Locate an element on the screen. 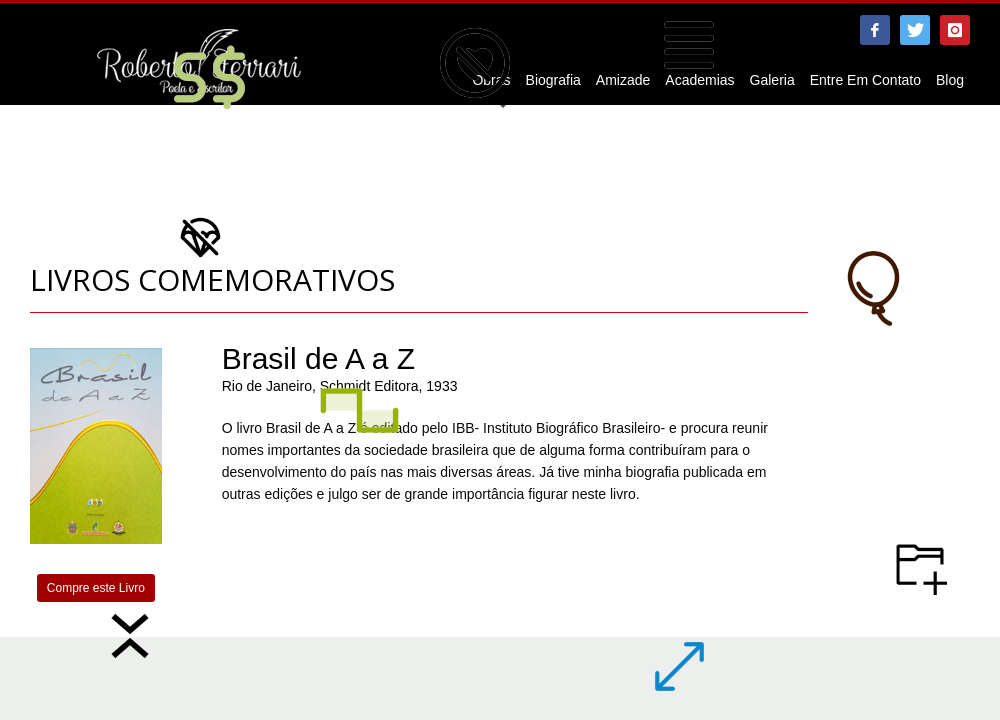 Image resolution: width=1000 pixels, height=720 pixels. create a new folder is located at coordinates (920, 568).